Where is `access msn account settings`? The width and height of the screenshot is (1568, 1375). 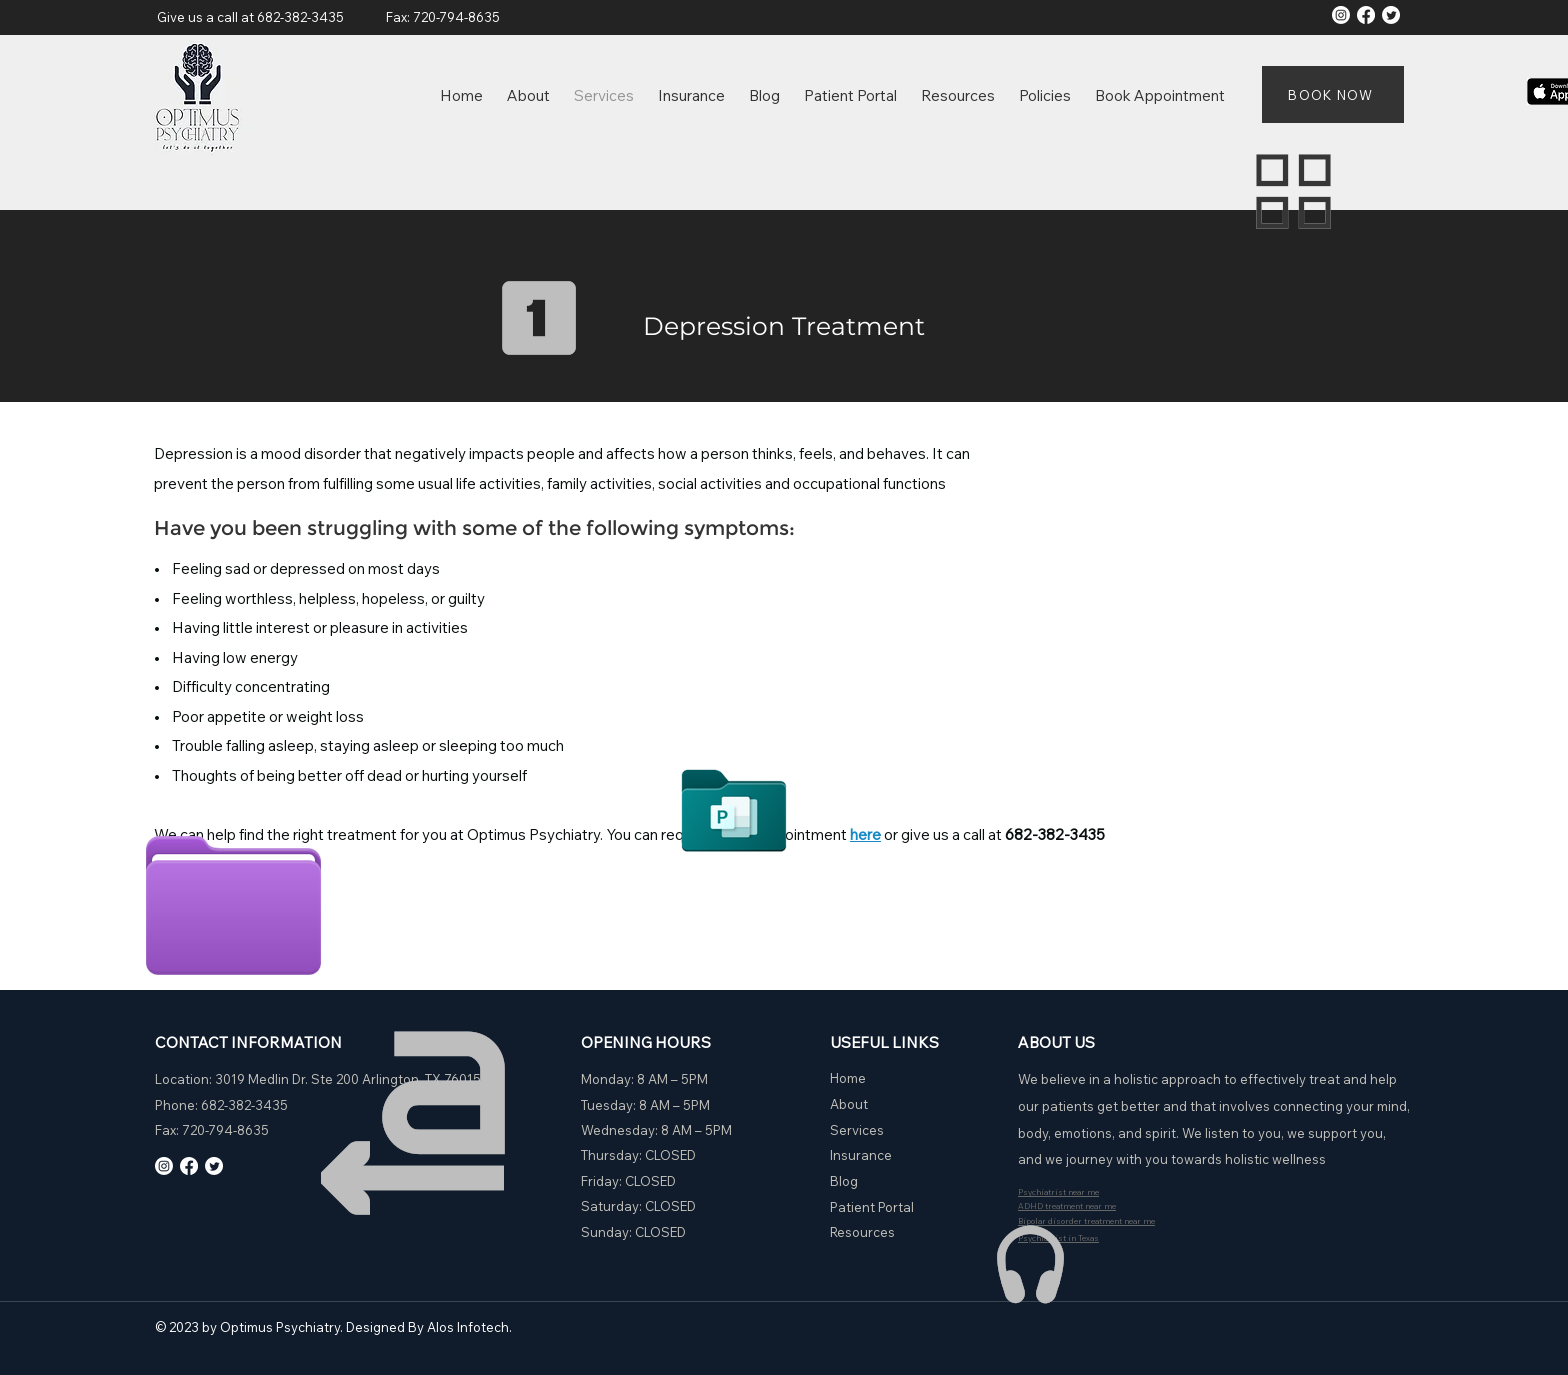
access msn account settings is located at coordinates (1293, 191).